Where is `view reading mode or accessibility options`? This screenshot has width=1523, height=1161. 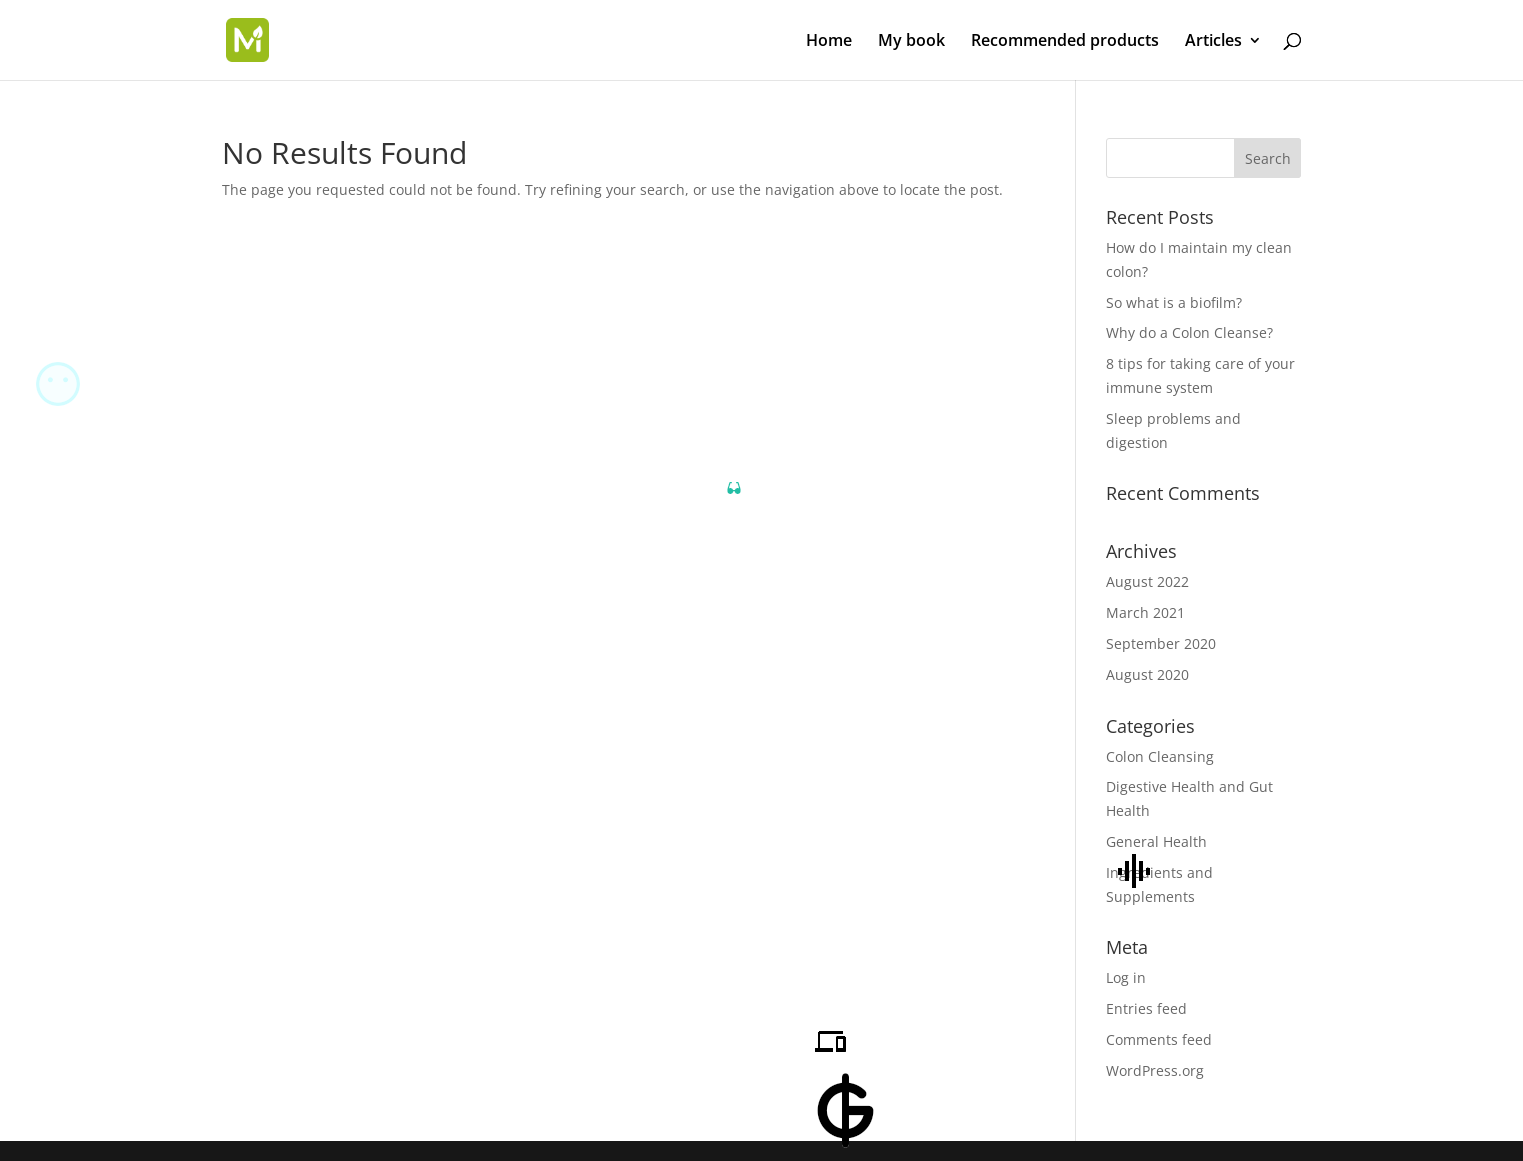
view reading mode or accessibility options is located at coordinates (734, 488).